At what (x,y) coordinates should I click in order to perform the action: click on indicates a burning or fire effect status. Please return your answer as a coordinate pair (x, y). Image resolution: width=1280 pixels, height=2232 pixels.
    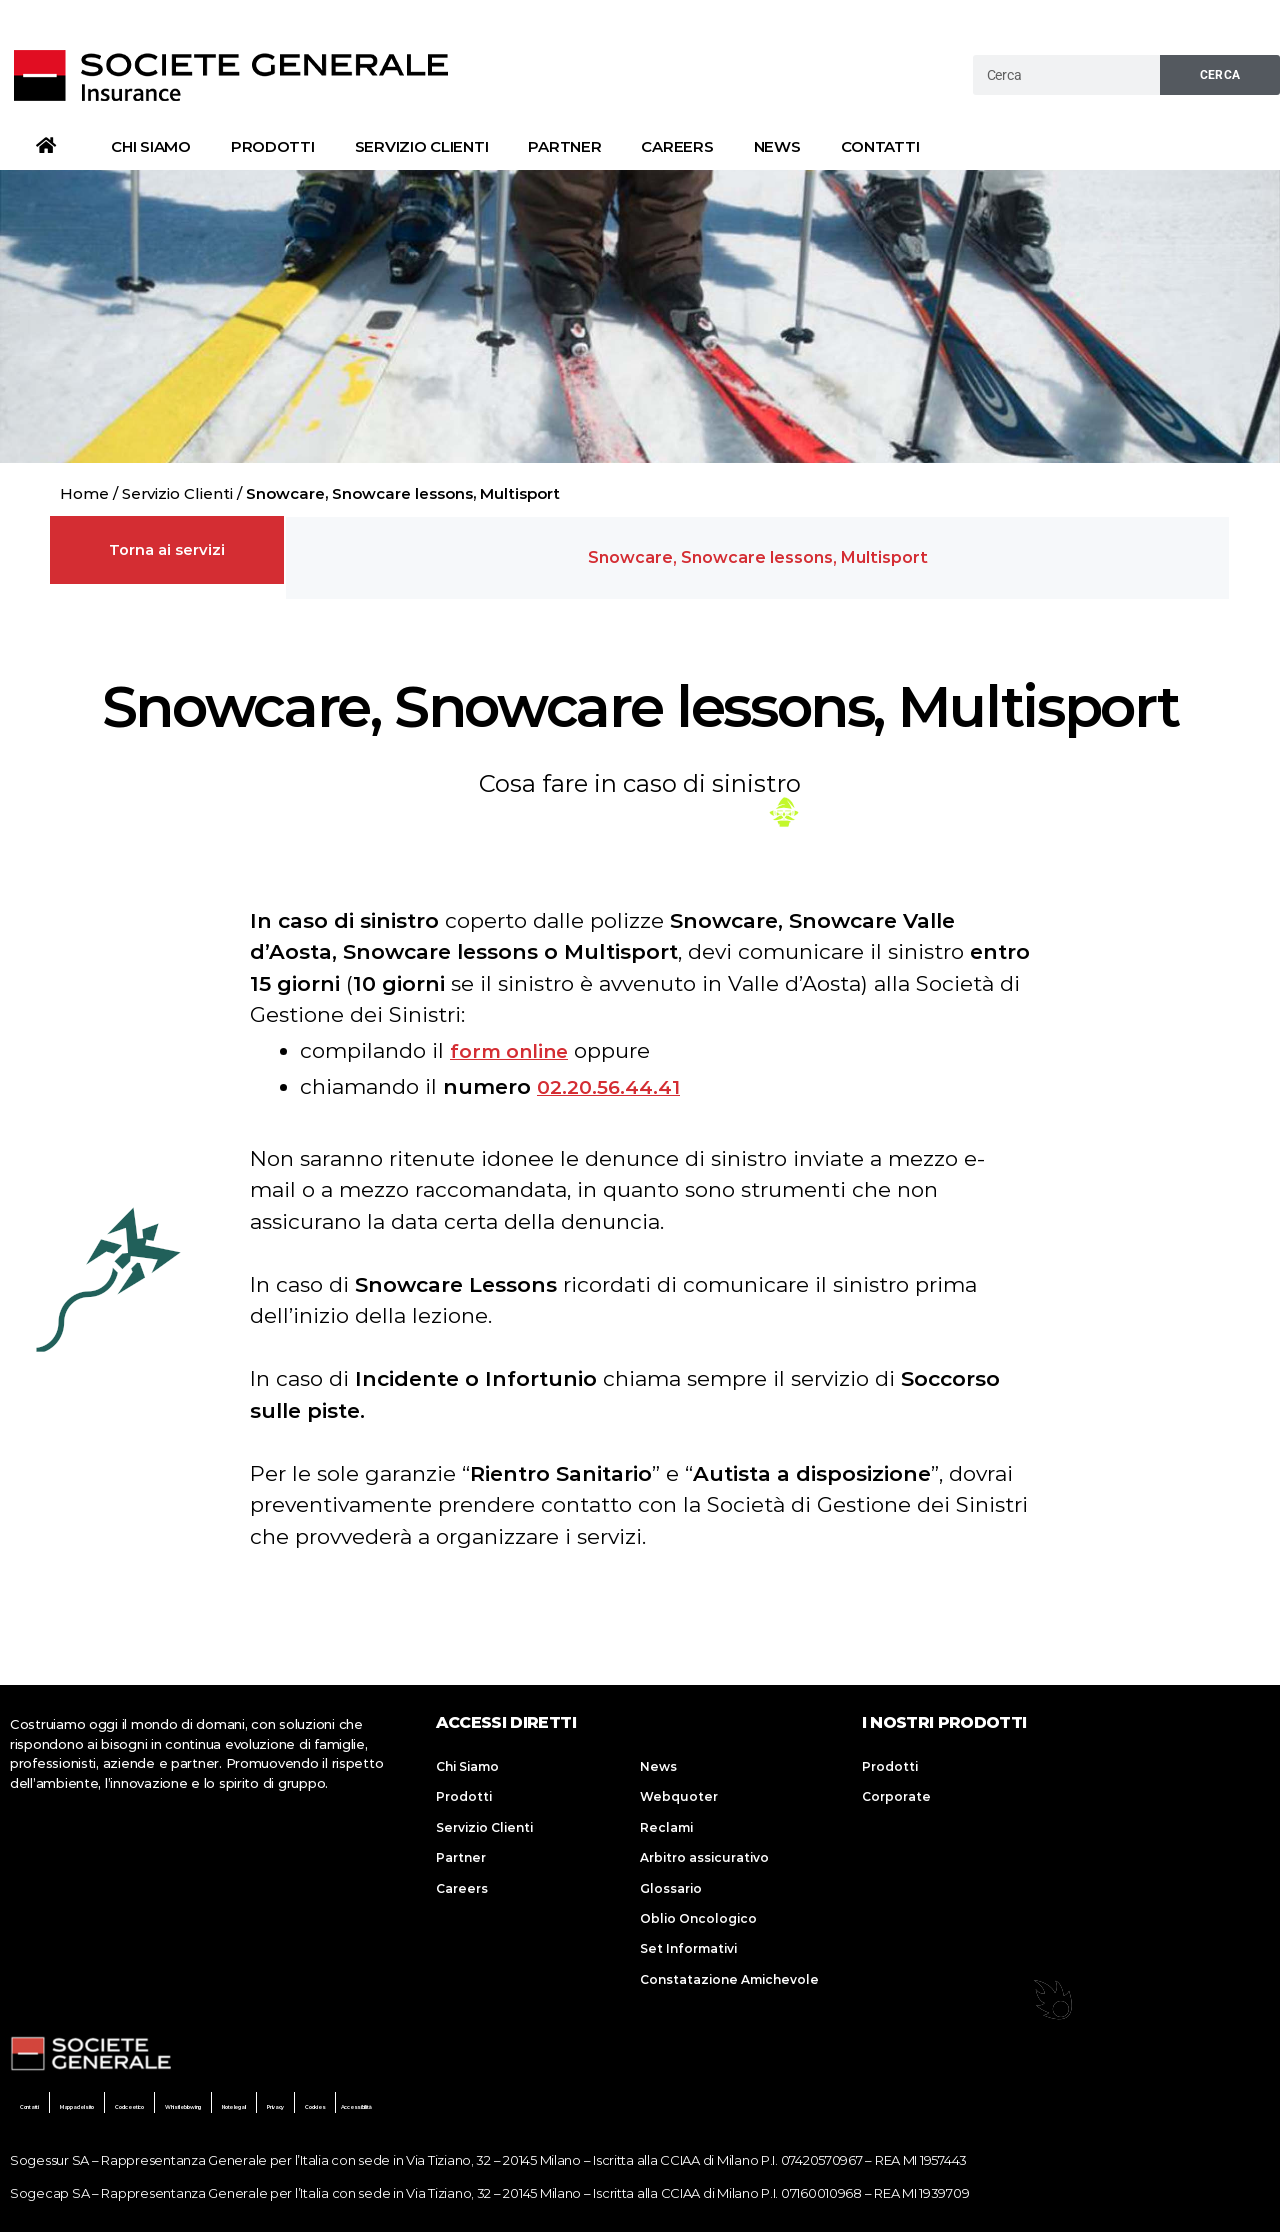
    Looking at the image, I should click on (1051, 1998).